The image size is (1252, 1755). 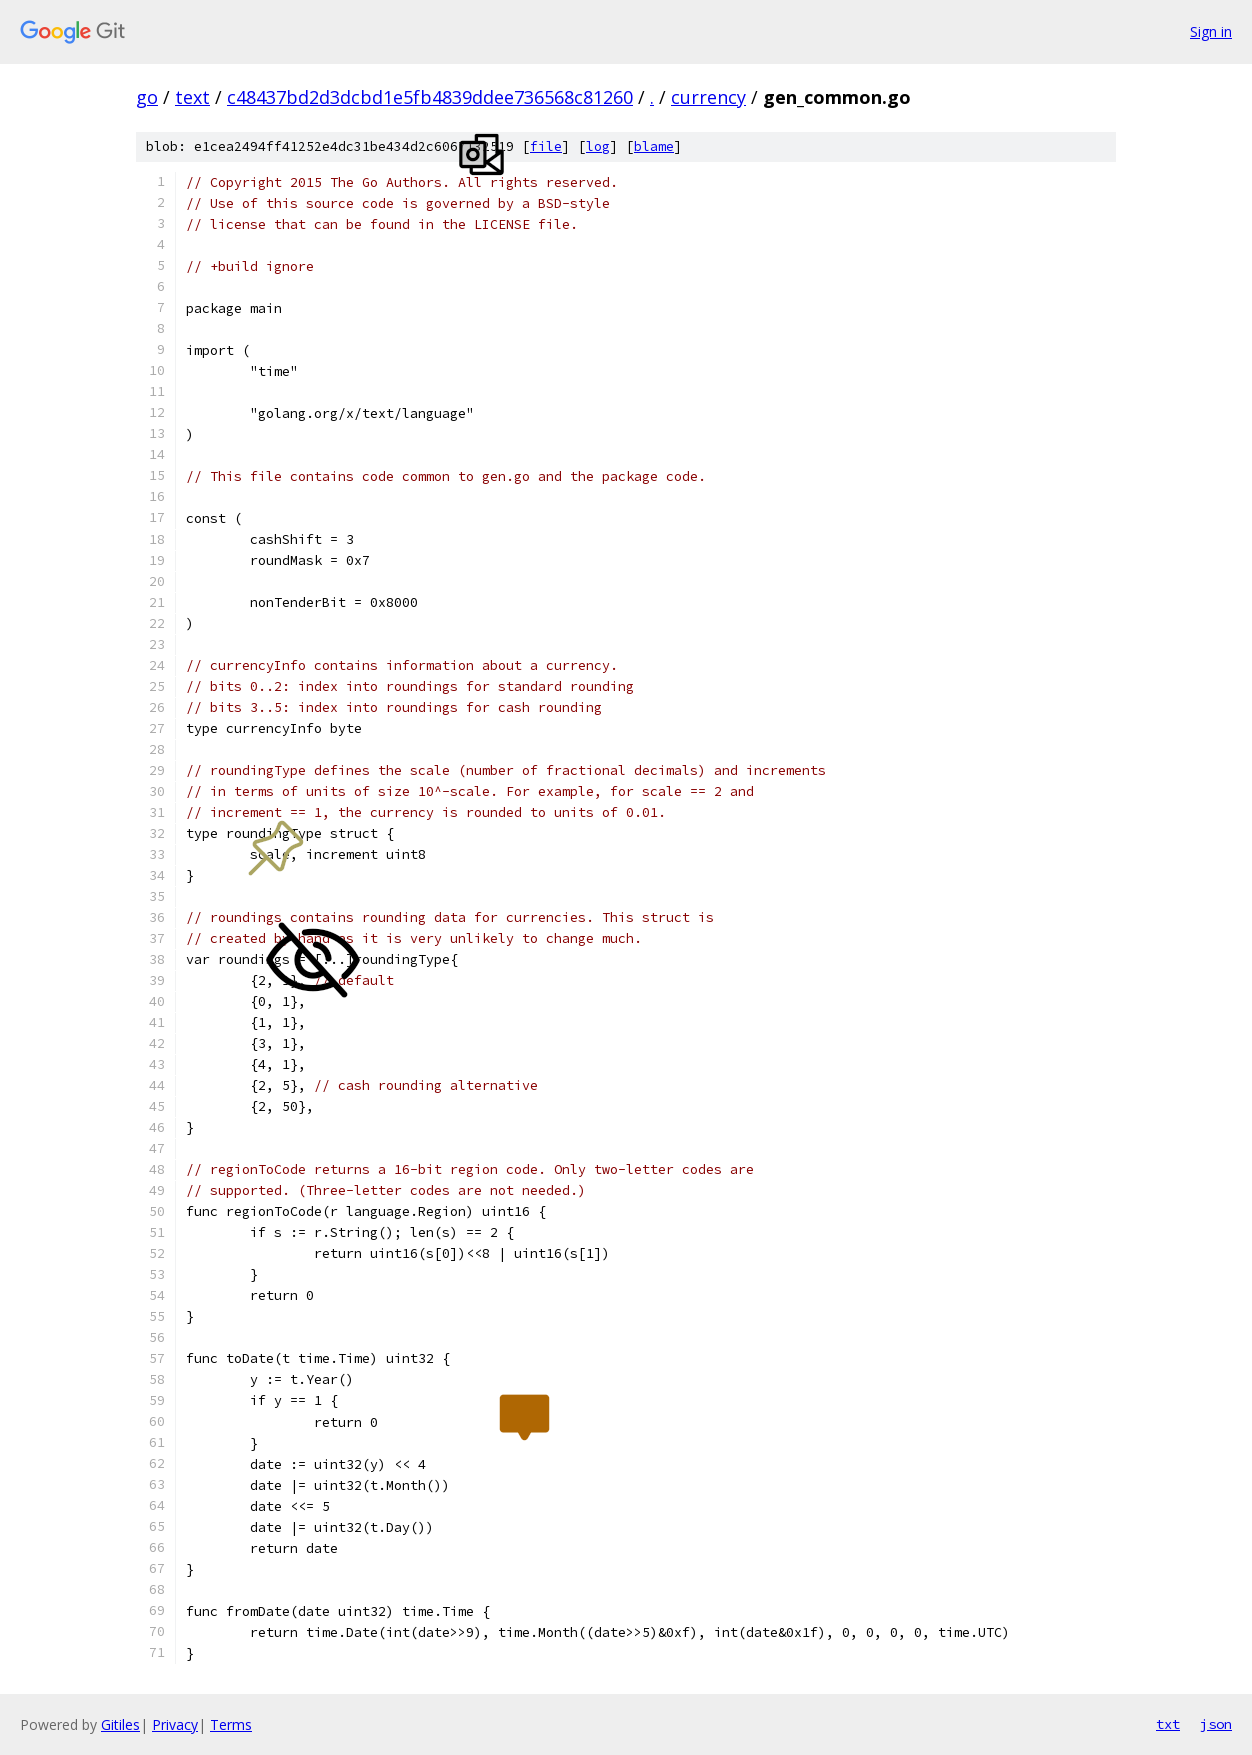 I want to click on open microsoft outlook email app, so click(x=481, y=154).